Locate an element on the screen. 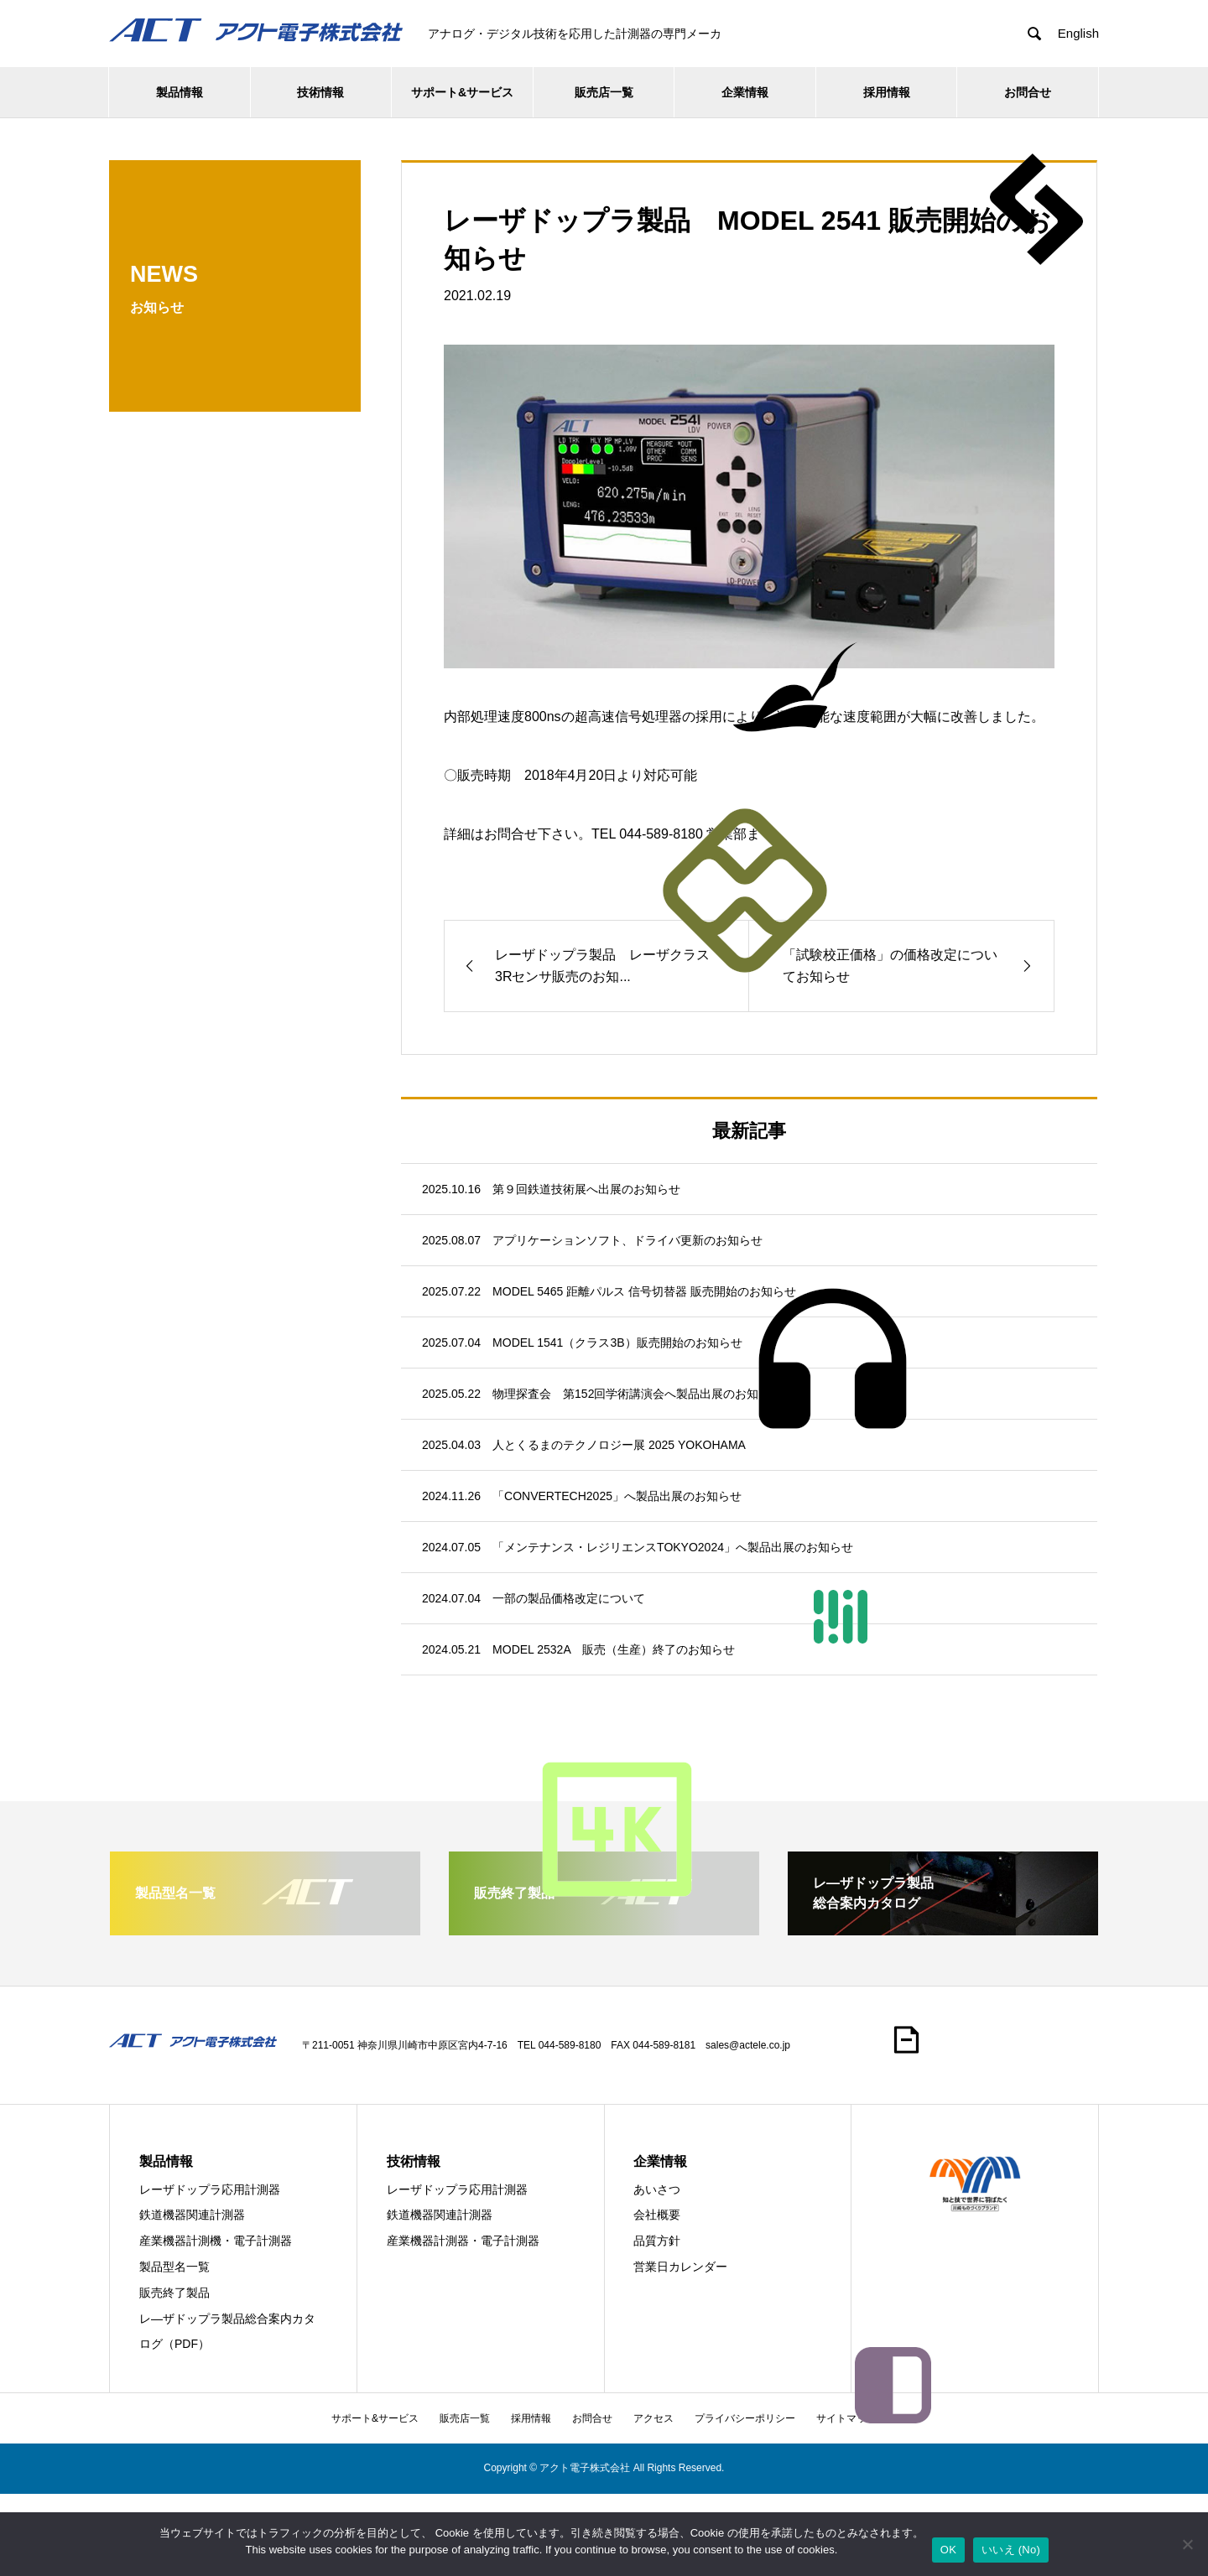 The image size is (1208, 2576). access audio or music playback is located at coordinates (832, 1362).